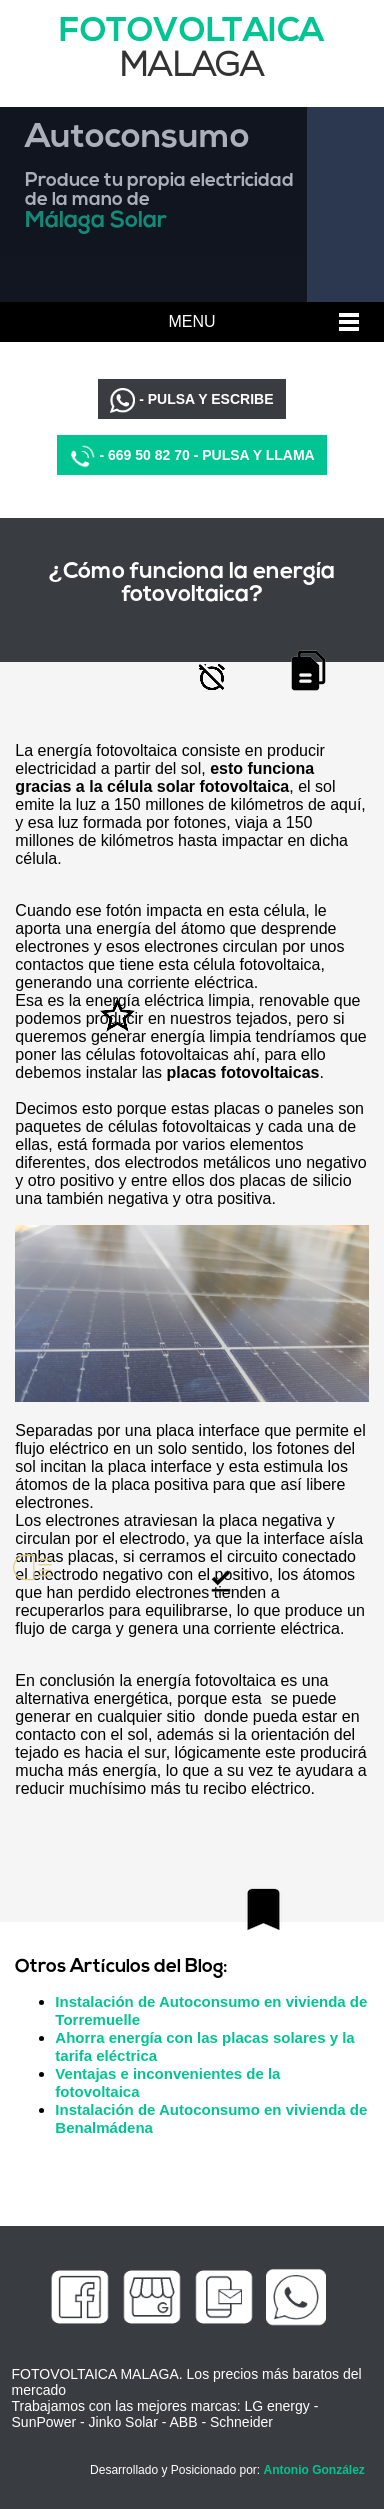 Image resolution: width=384 pixels, height=2509 pixels. Describe the element at coordinates (212, 677) in the screenshot. I see `disable or turn off alarm` at that location.